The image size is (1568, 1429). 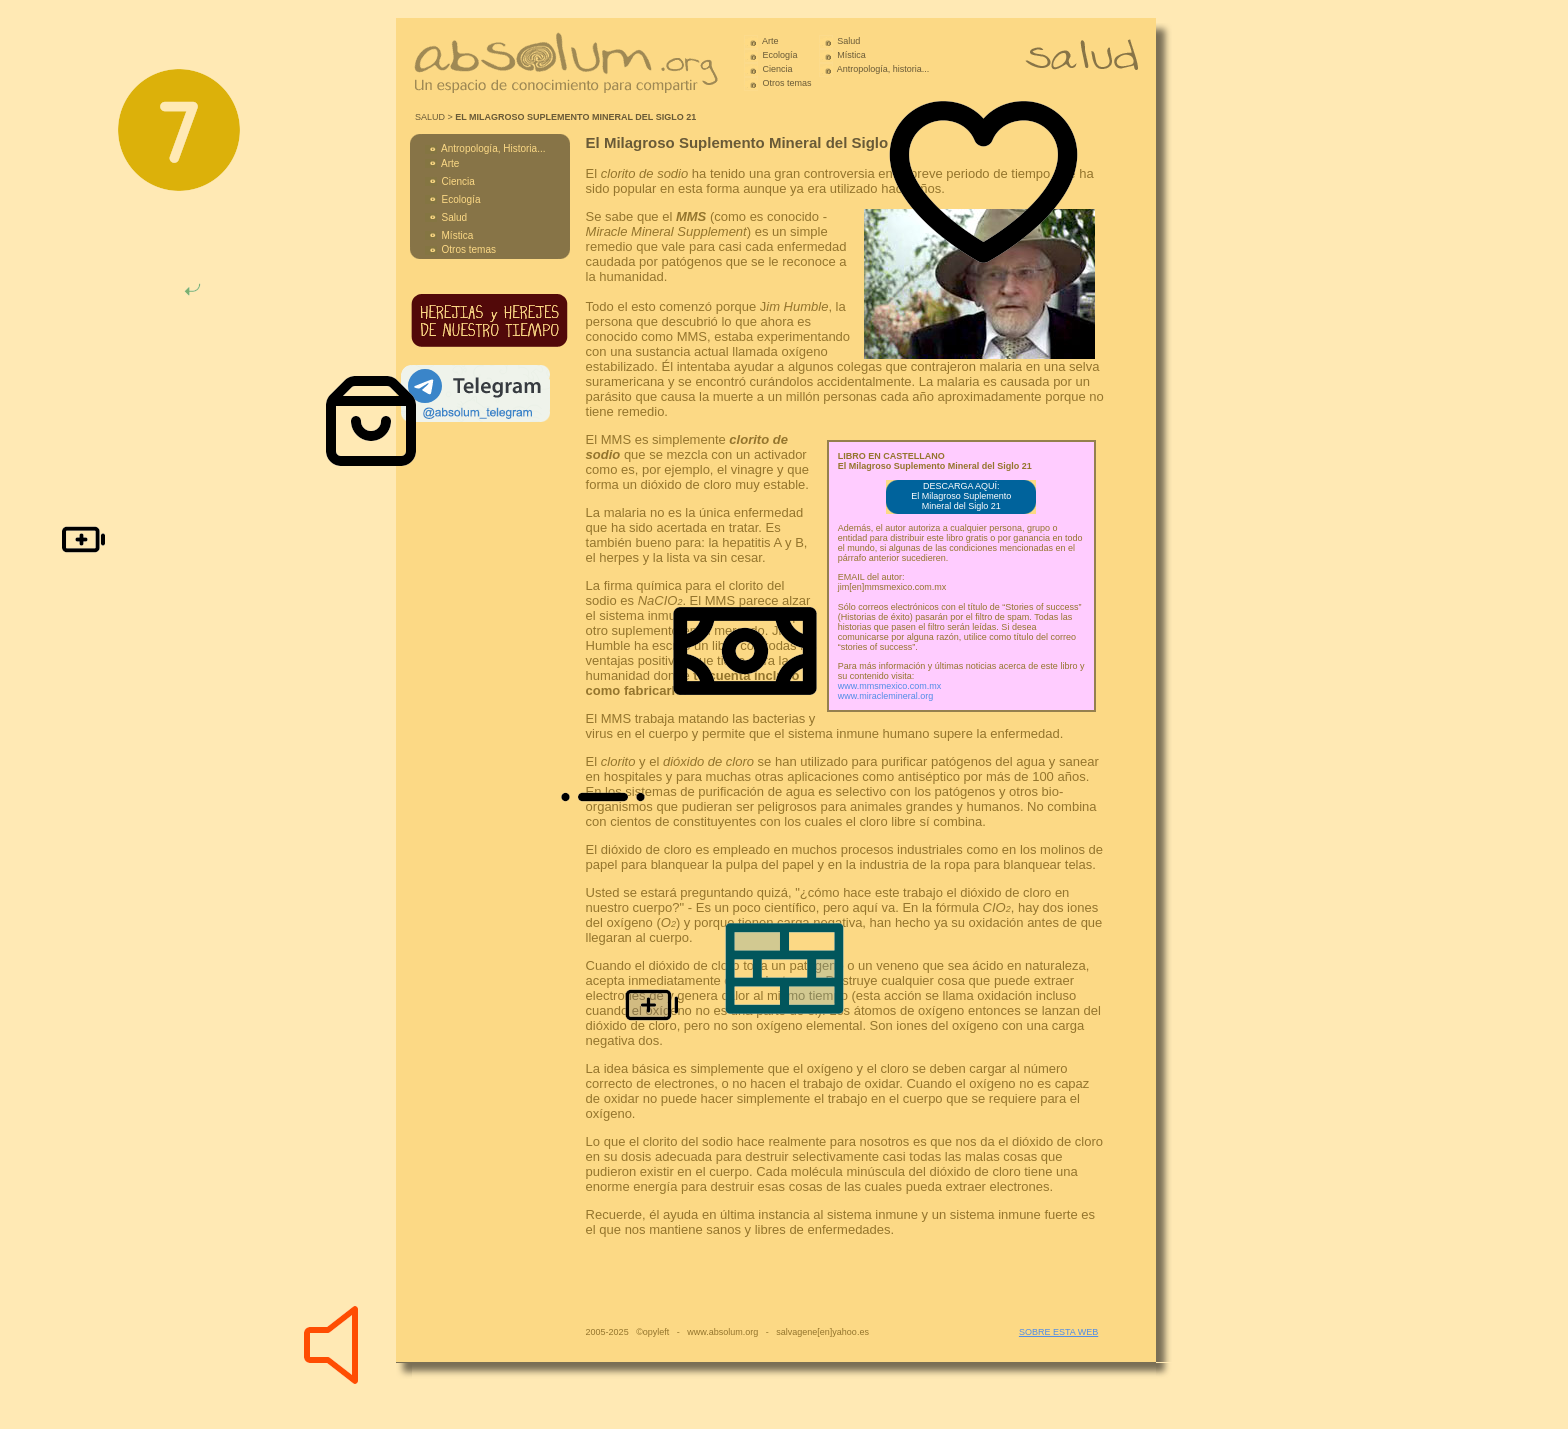 I want to click on speaker with no audio output, so click(x=343, y=1345).